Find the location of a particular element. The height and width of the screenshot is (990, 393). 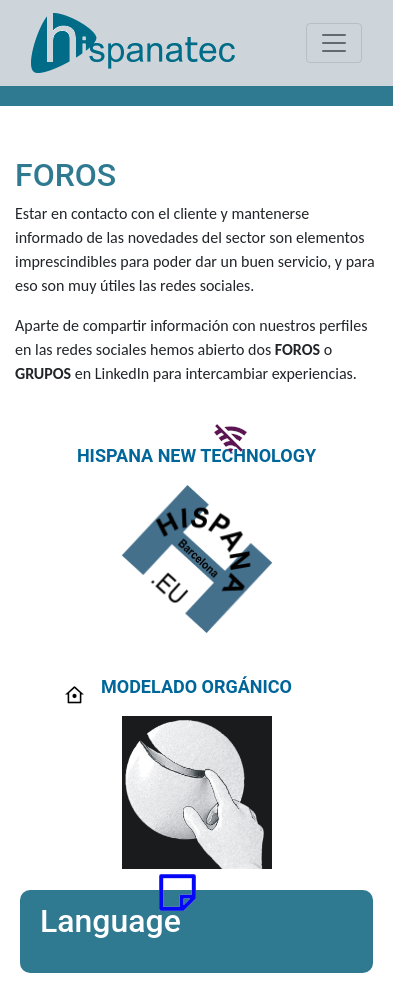

create a new sticky note is located at coordinates (177, 892).